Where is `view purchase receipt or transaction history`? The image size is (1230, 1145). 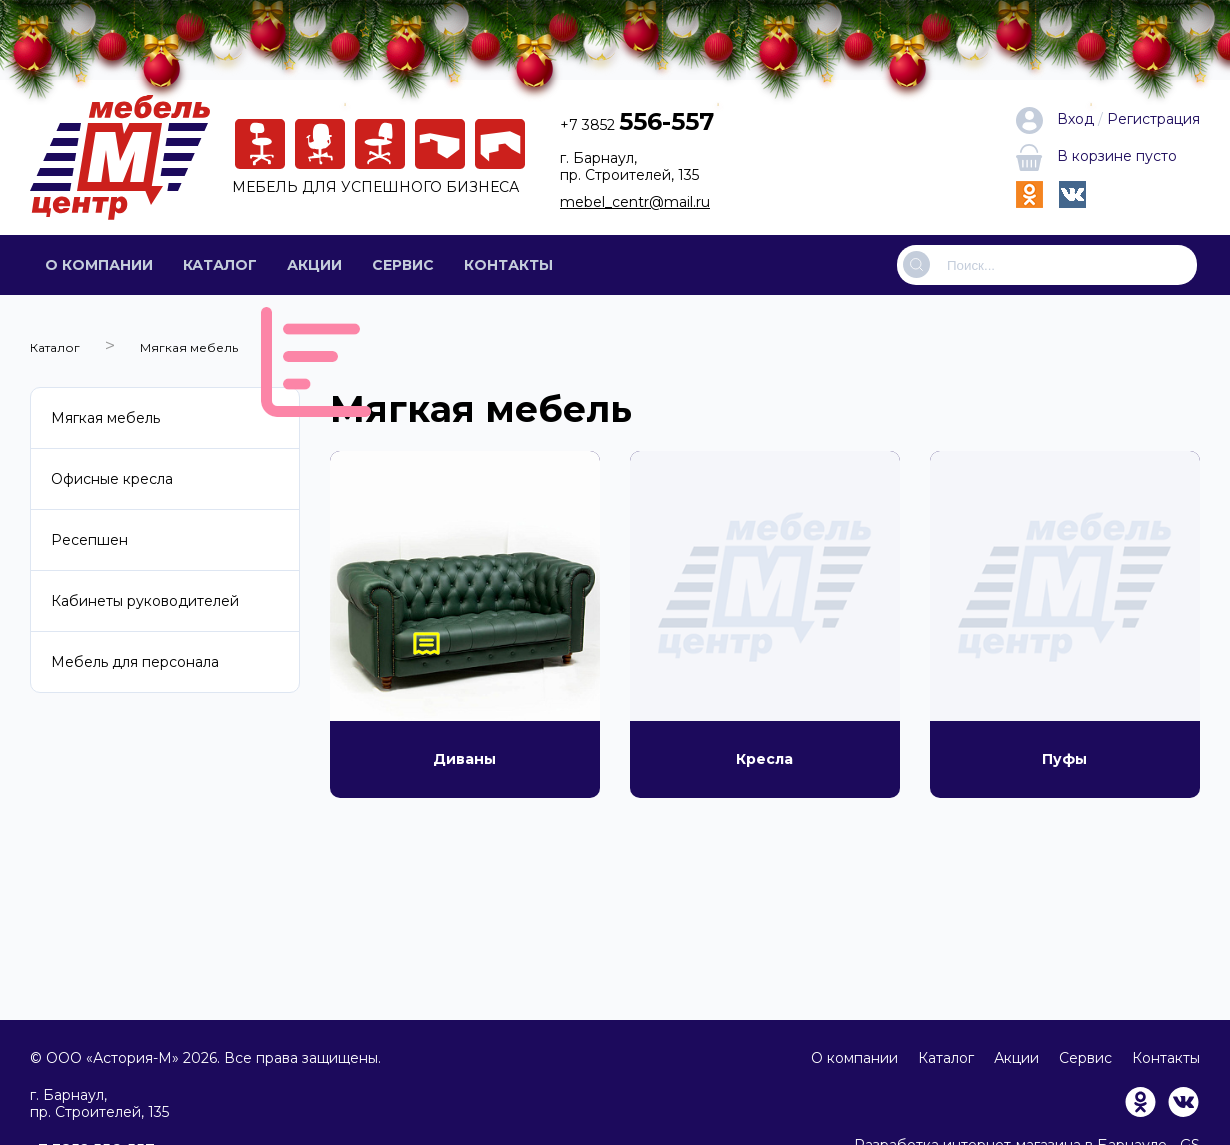 view purchase receipt or transaction history is located at coordinates (426, 643).